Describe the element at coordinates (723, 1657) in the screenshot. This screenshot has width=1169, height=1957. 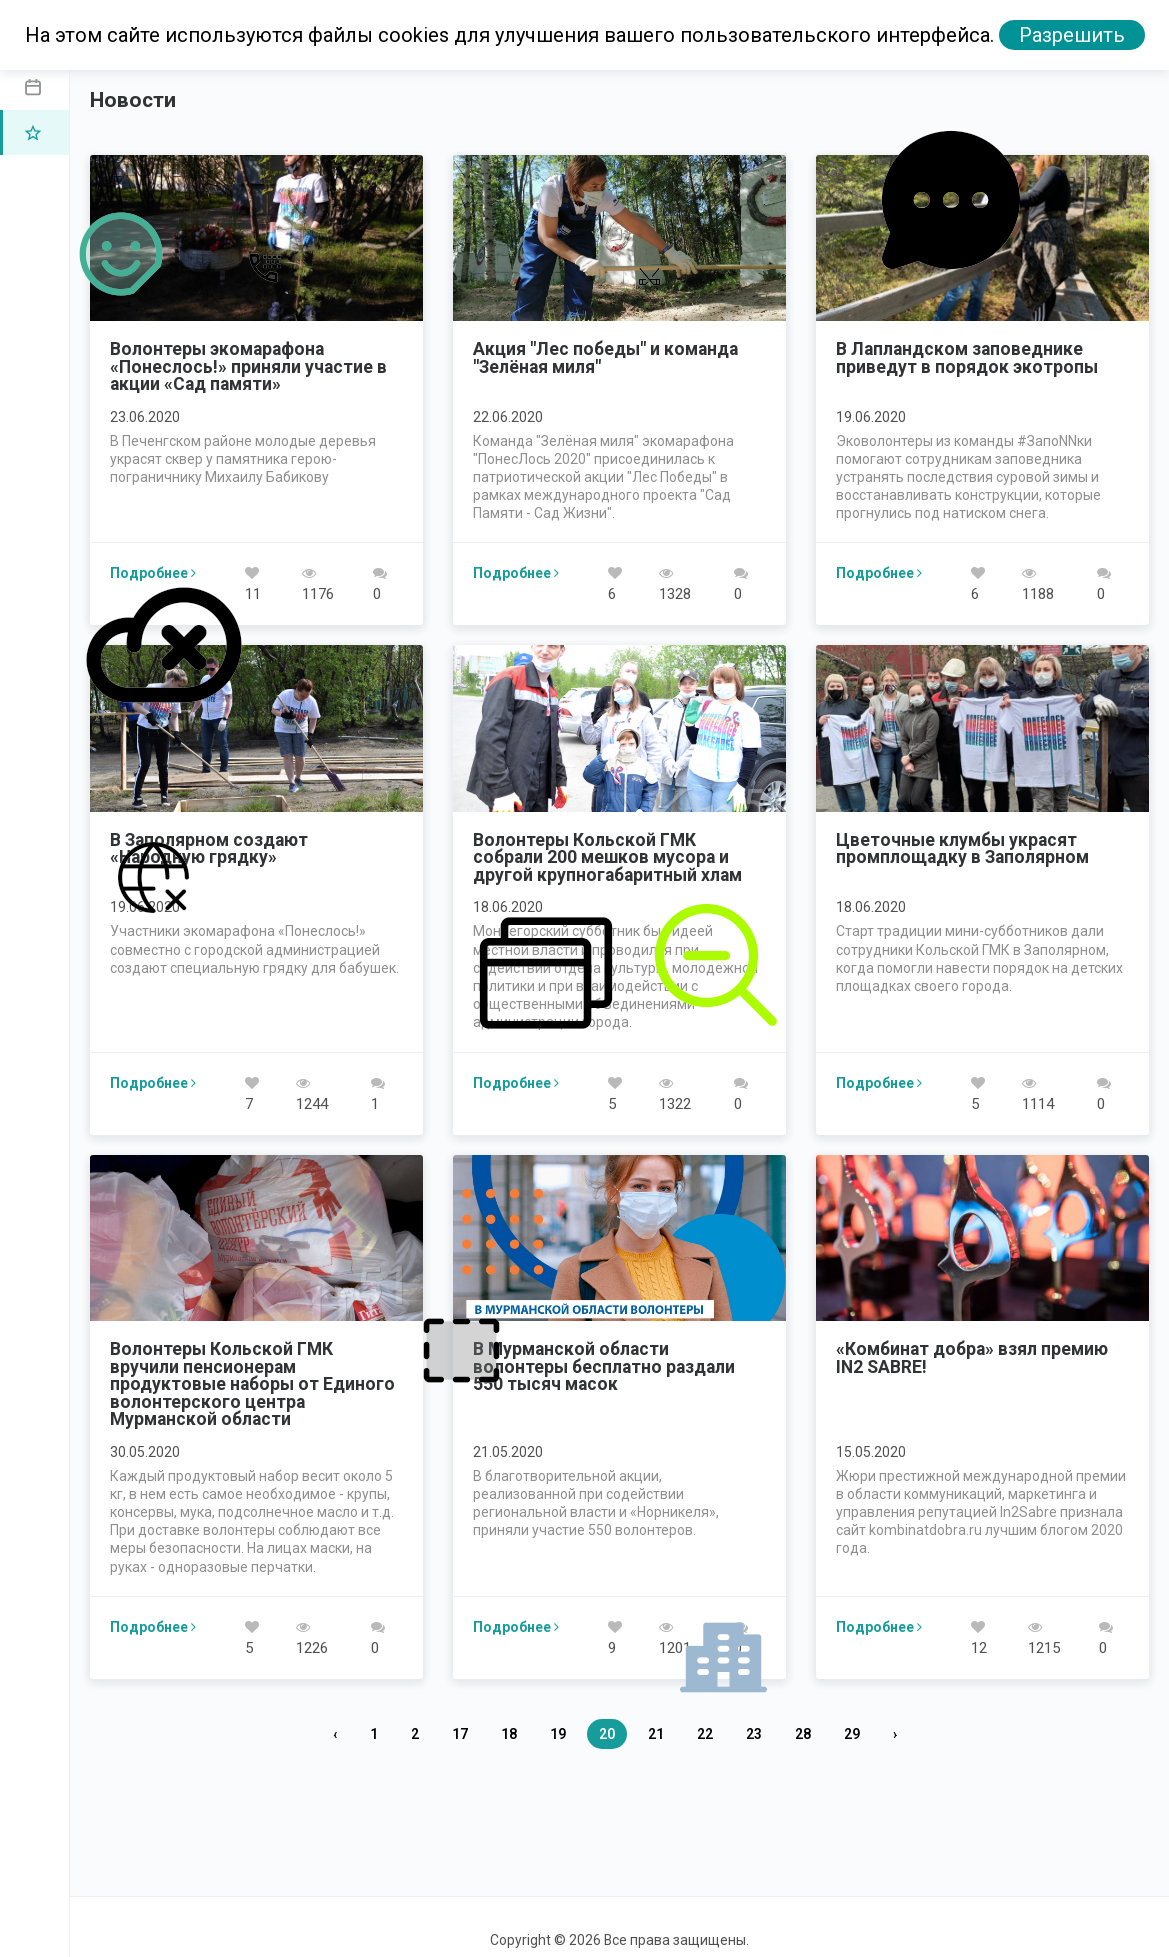
I see `view apartment or residential listings` at that location.